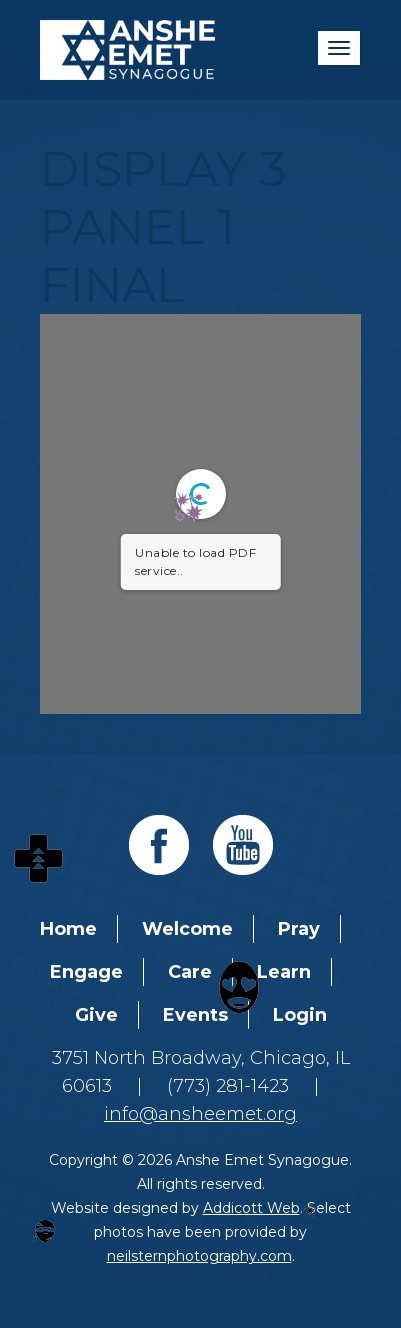 The height and width of the screenshot is (1328, 401). I want to click on increase health or healing power-up, so click(38, 858).